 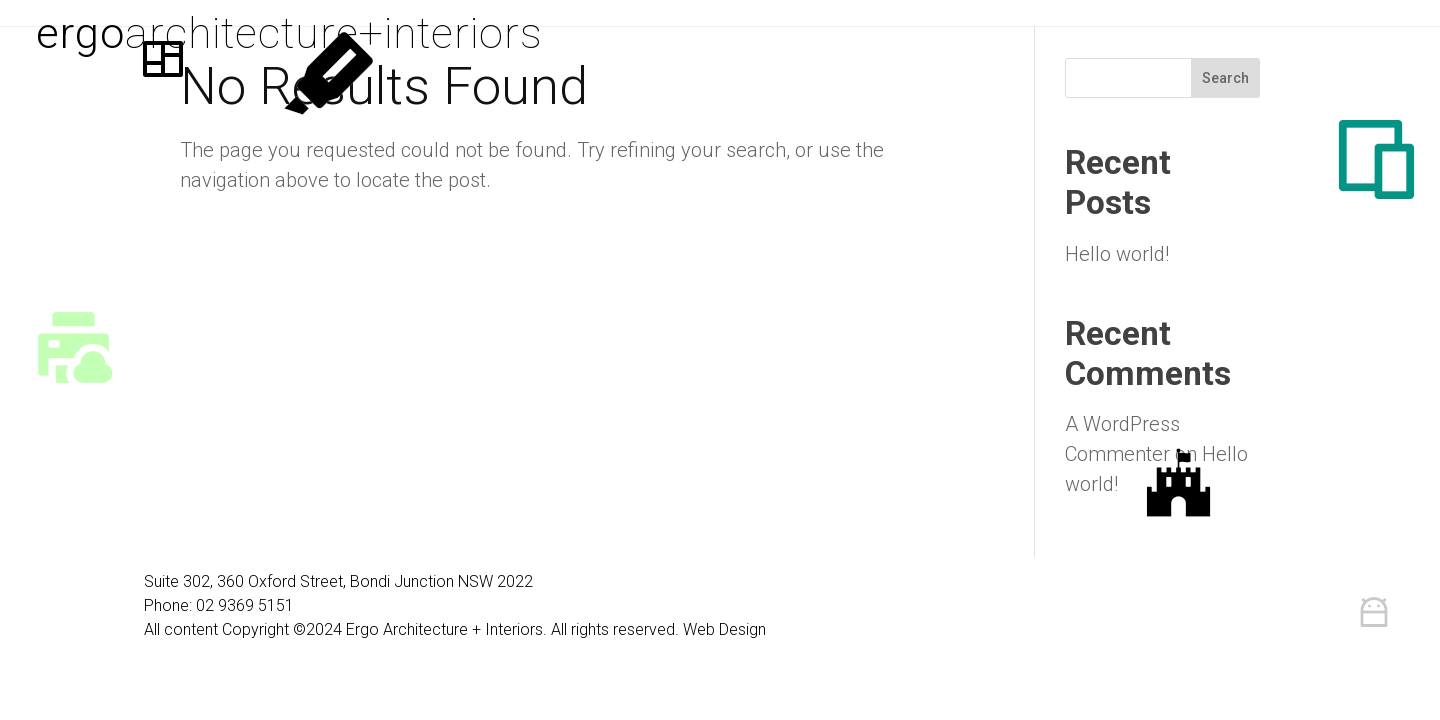 What do you see at coordinates (1178, 482) in the screenshot?
I see `fort awesome brand logo` at bounding box center [1178, 482].